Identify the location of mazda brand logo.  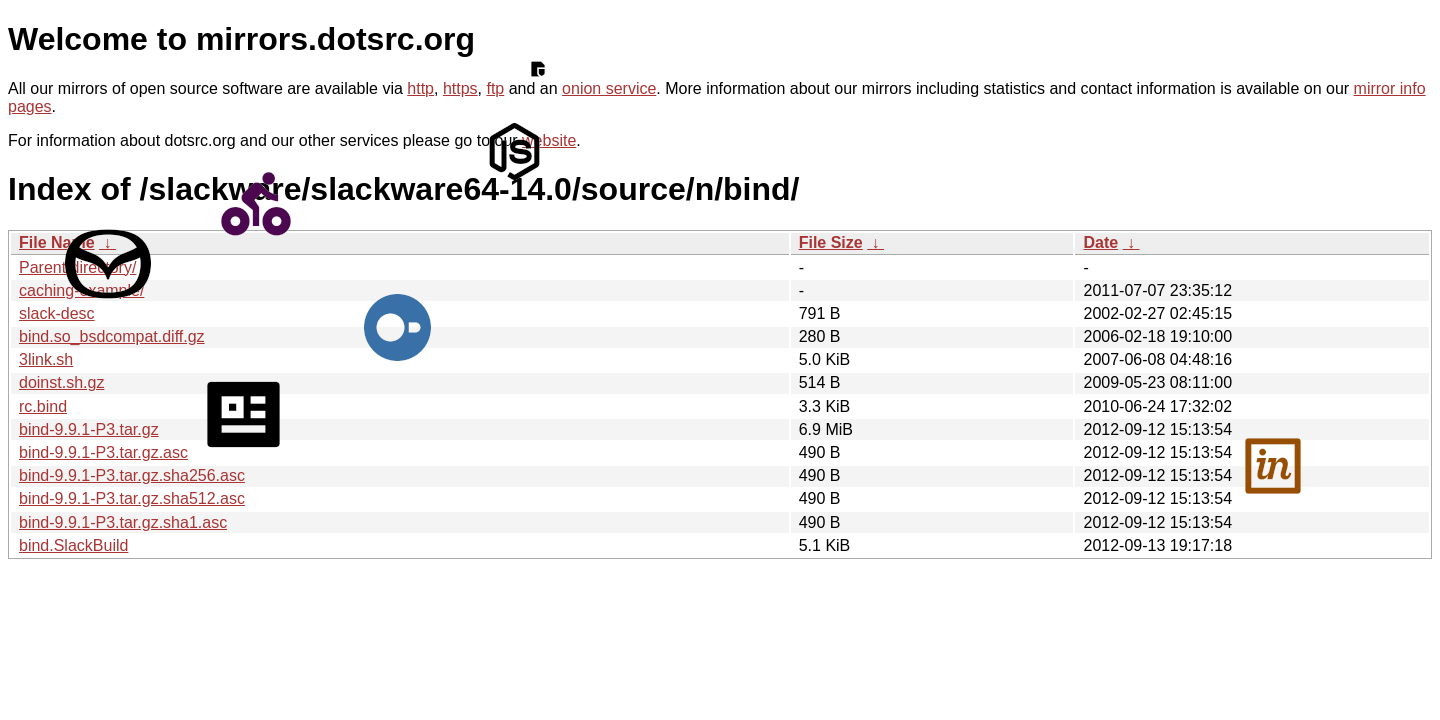
(108, 264).